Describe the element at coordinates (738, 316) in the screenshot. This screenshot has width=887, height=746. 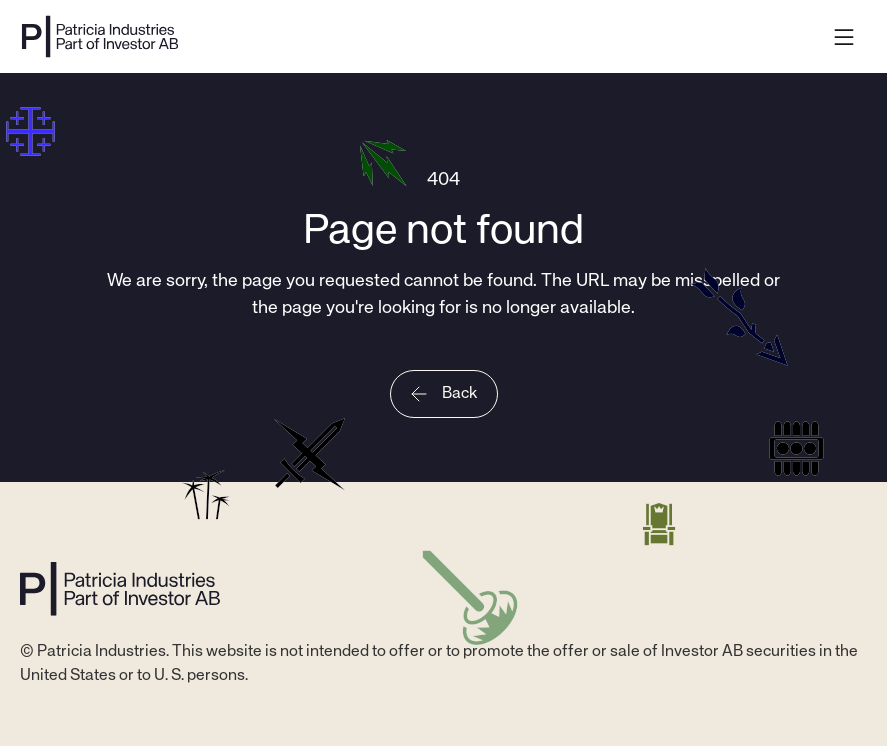
I see `indicates a natural or organic navigation path` at that location.